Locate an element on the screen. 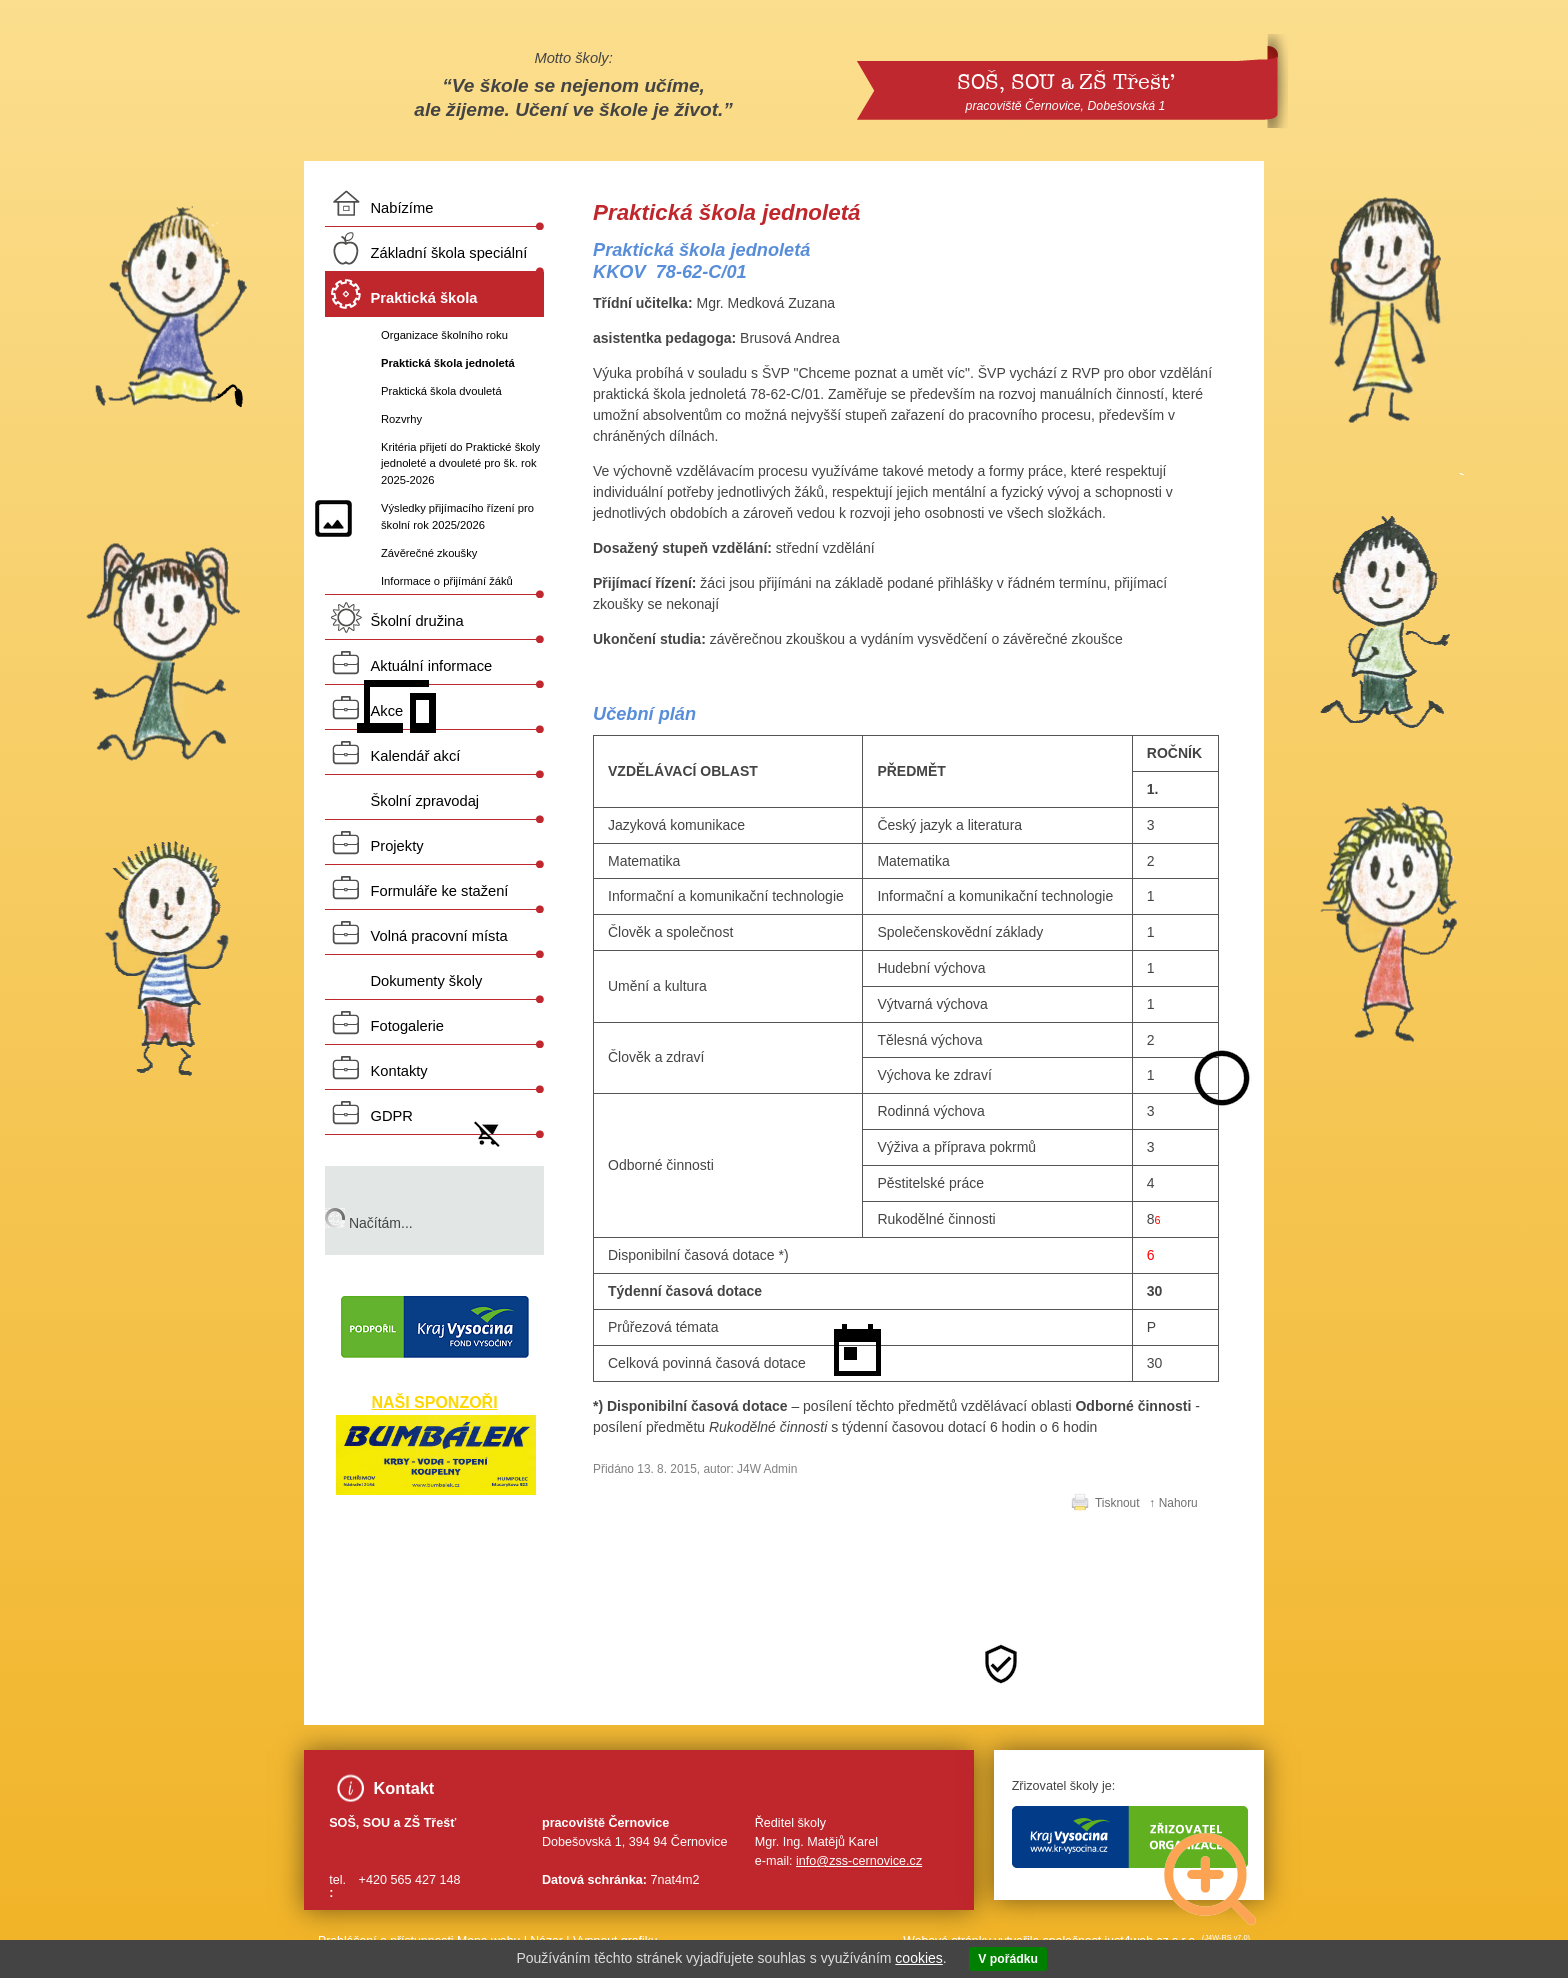  select a camera lens or aperture setting is located at coordinates (1222, 1078).